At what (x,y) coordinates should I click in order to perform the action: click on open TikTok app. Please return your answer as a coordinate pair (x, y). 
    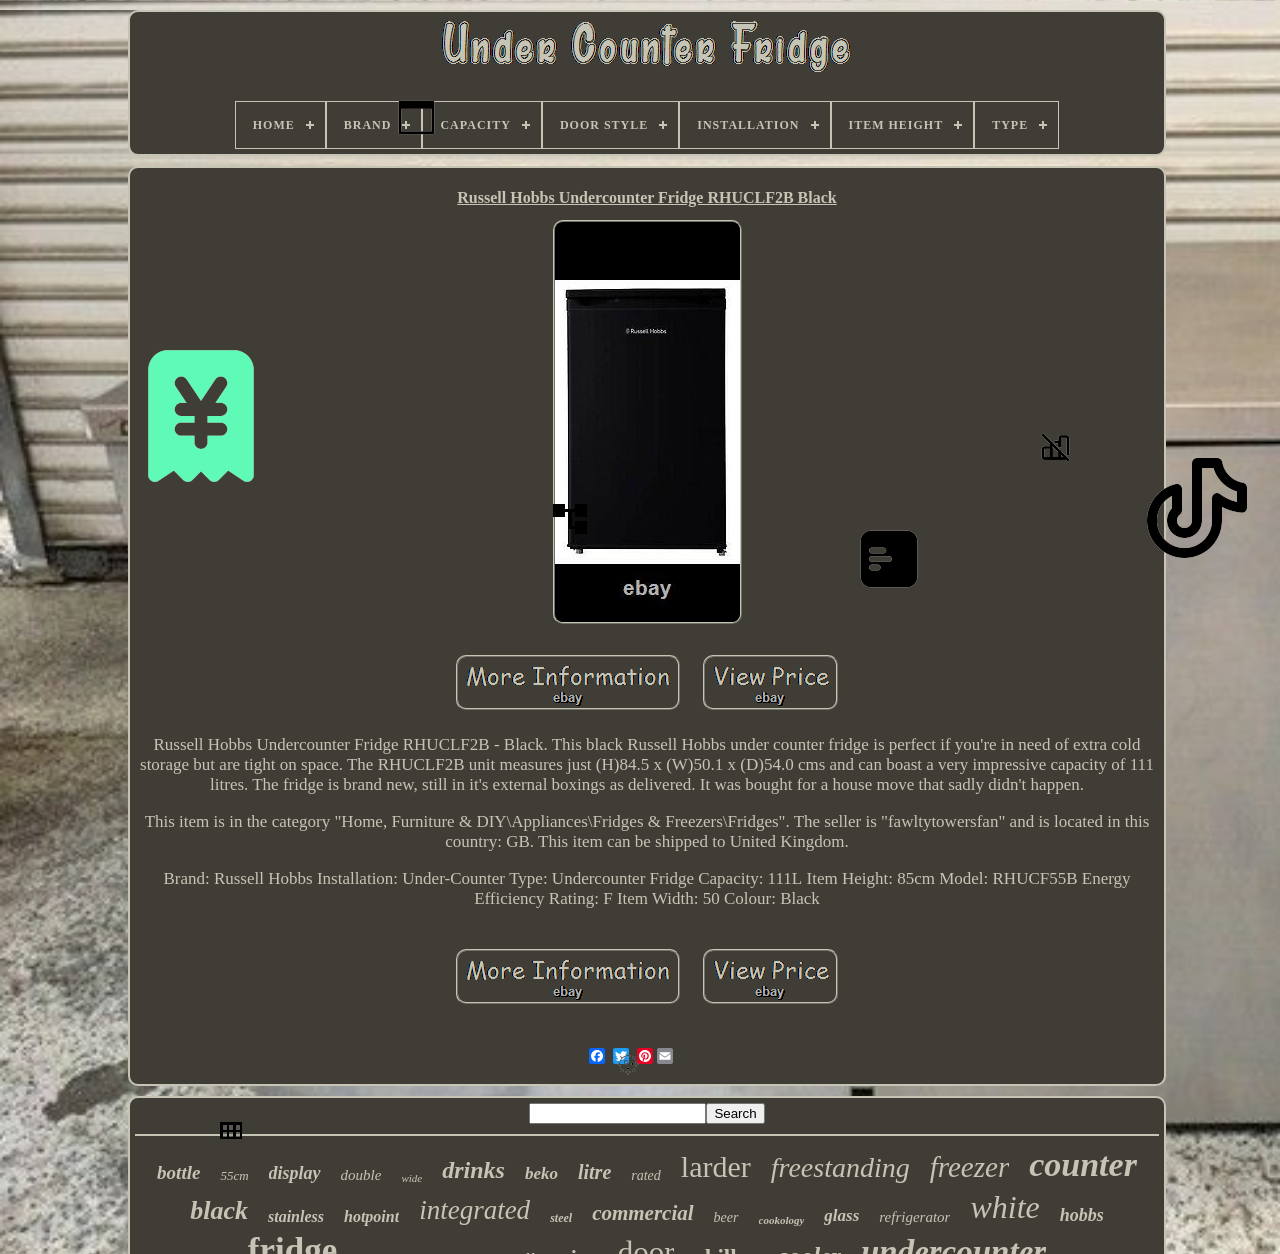
    Looking at the image, I should click on (1197, 508).